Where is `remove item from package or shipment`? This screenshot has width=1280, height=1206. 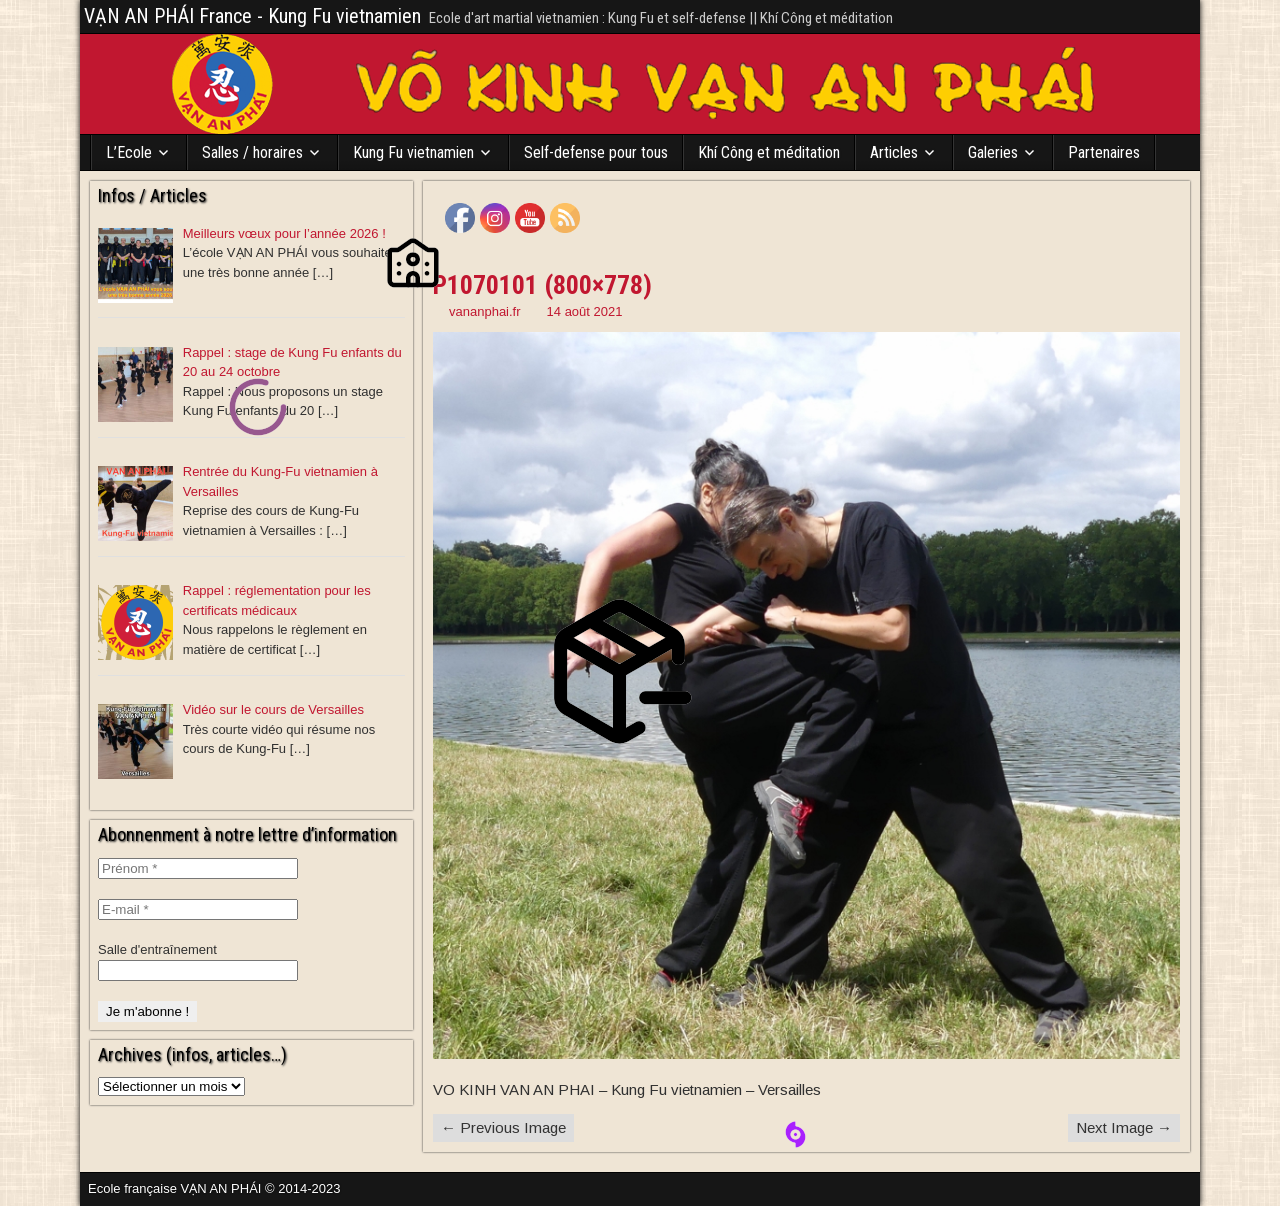
remove item from package or shipment is located at coordinates (619, 671).